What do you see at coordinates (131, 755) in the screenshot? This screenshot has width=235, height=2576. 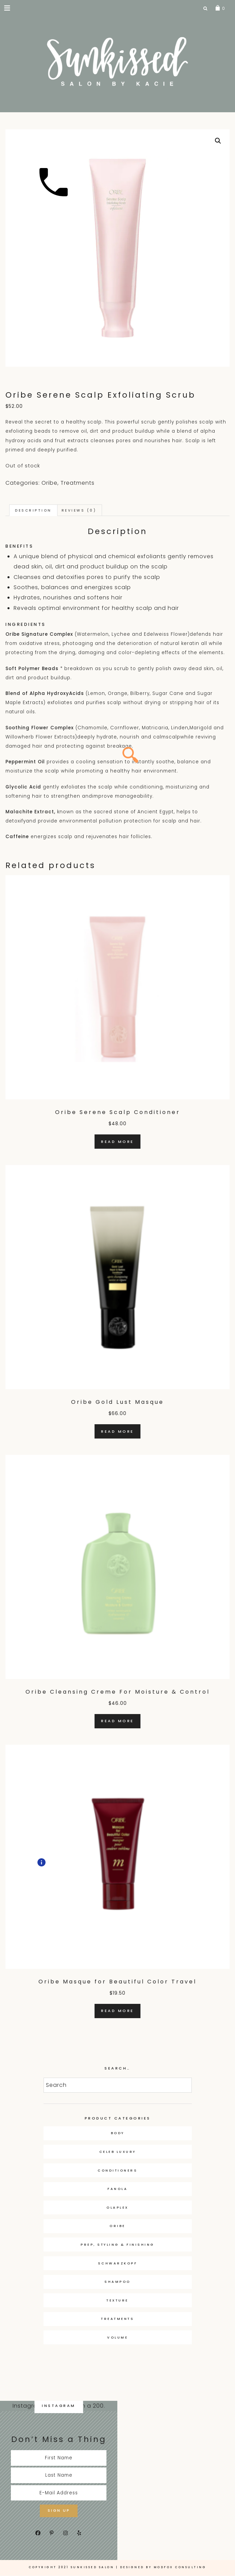 I see `search for content or items` at bounding box center [131, 755].